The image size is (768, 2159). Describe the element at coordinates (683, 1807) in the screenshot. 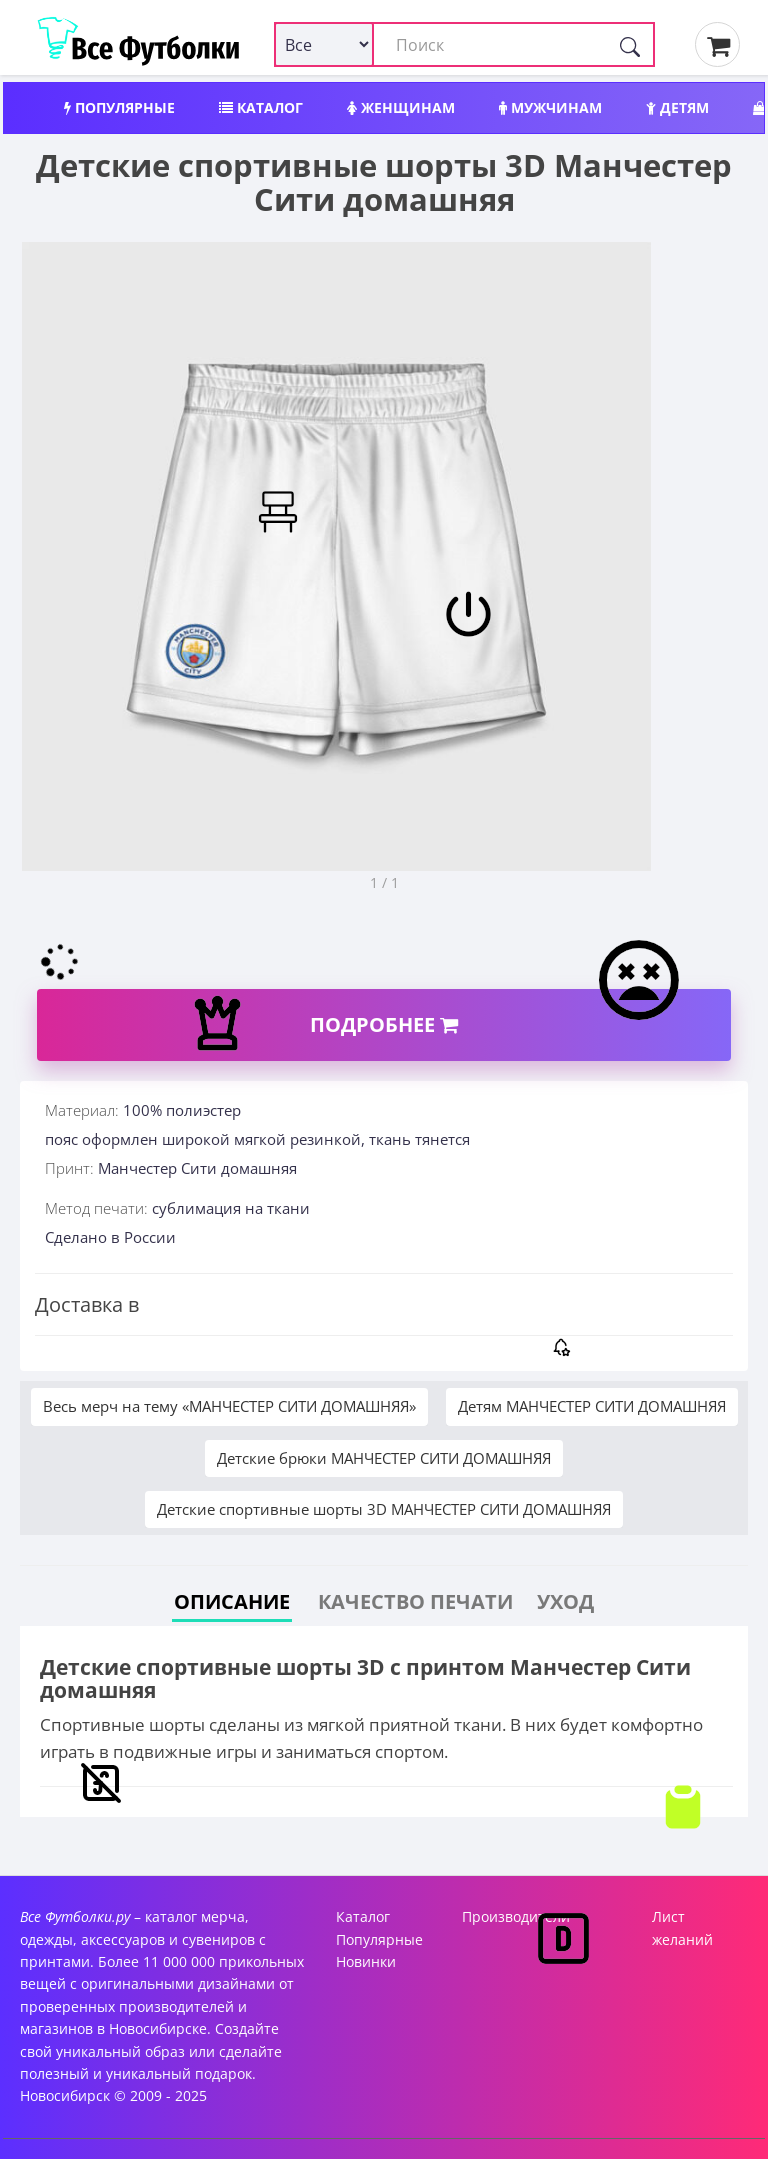

I see `copy content to clipboard` at that location.